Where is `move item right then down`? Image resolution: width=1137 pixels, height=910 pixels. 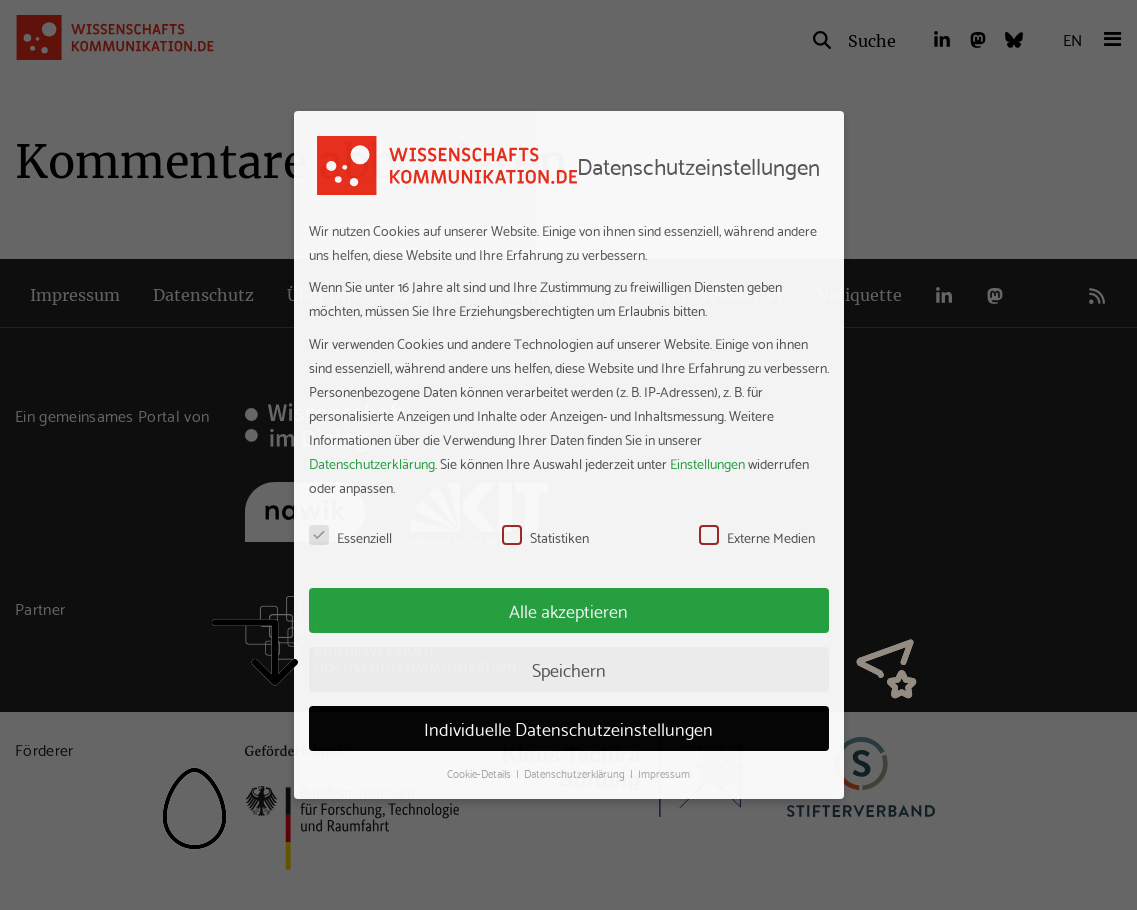
move item right then down is located at coordinates (255, 649).